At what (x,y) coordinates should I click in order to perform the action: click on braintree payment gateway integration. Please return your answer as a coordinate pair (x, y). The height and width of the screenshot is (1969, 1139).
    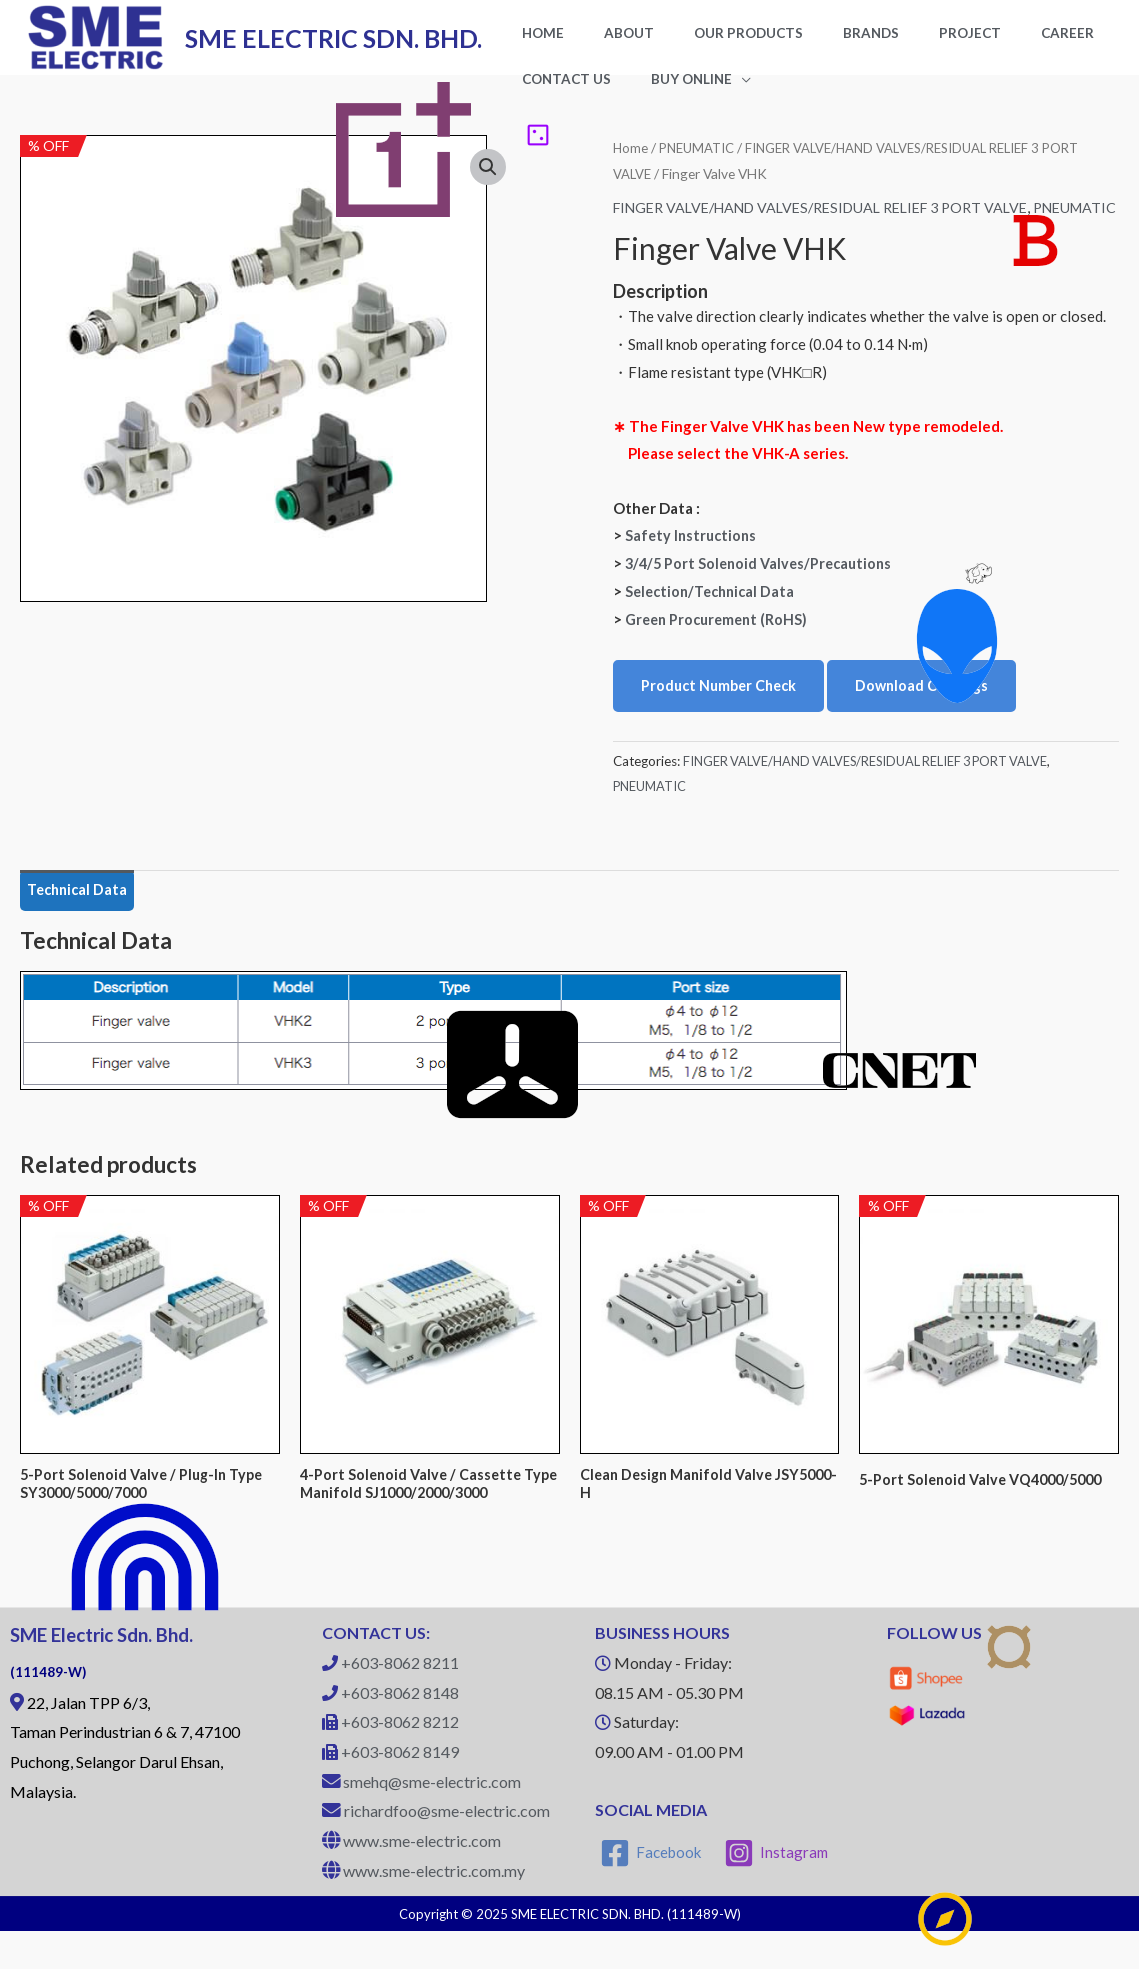
    Looking at the image, I should click on (1035, 240).